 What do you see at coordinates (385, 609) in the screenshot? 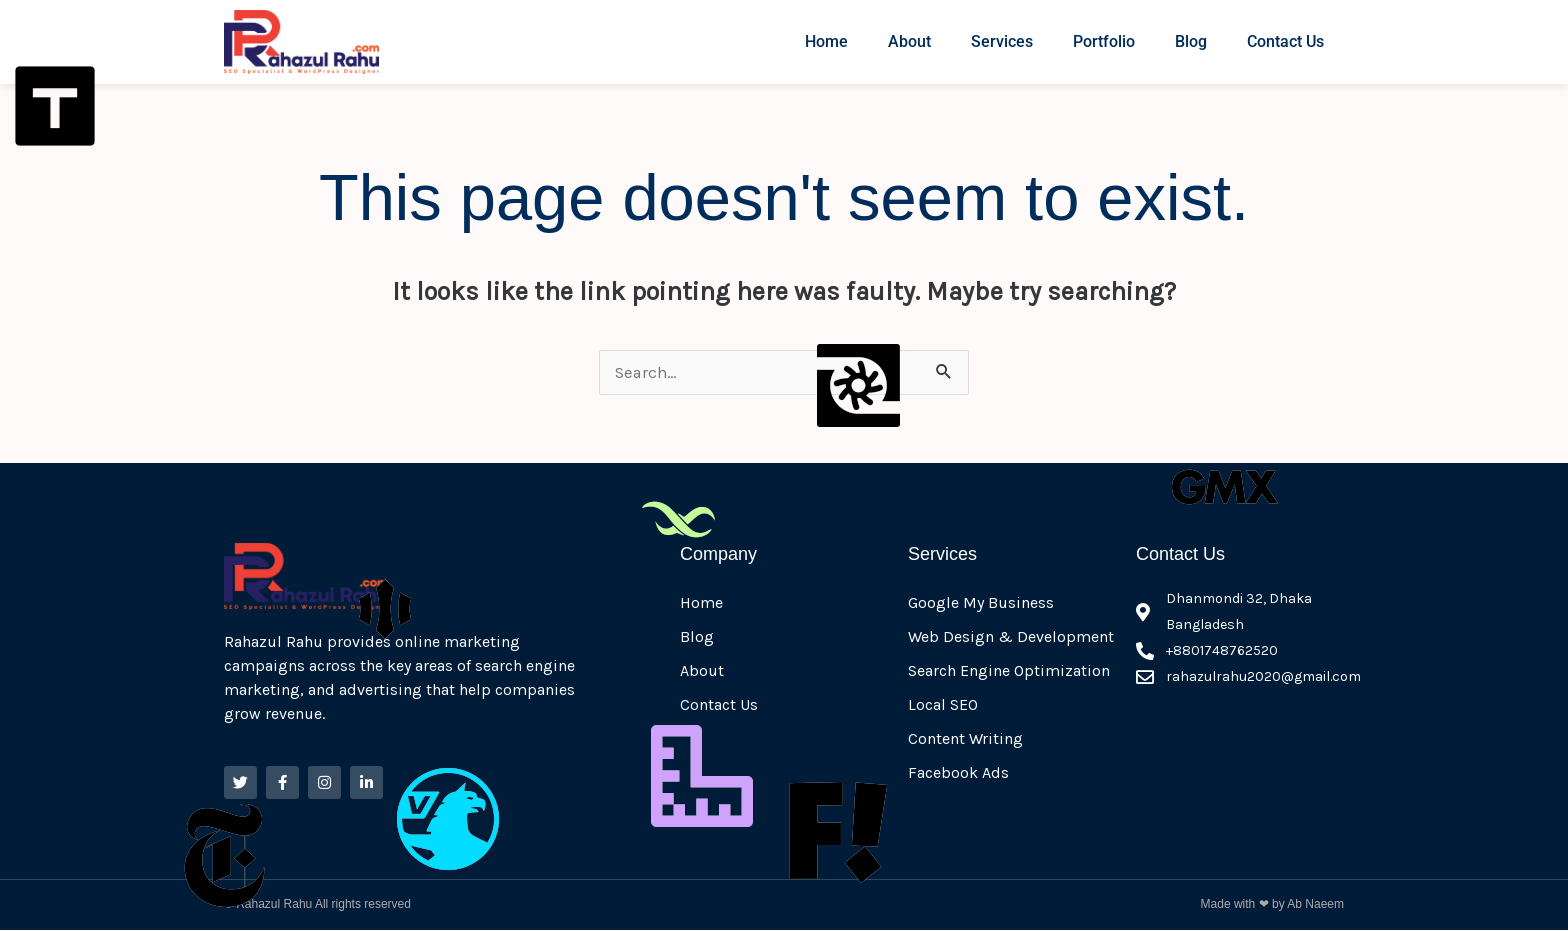
I see `magic platform logo` at bounding box center [385, 609].